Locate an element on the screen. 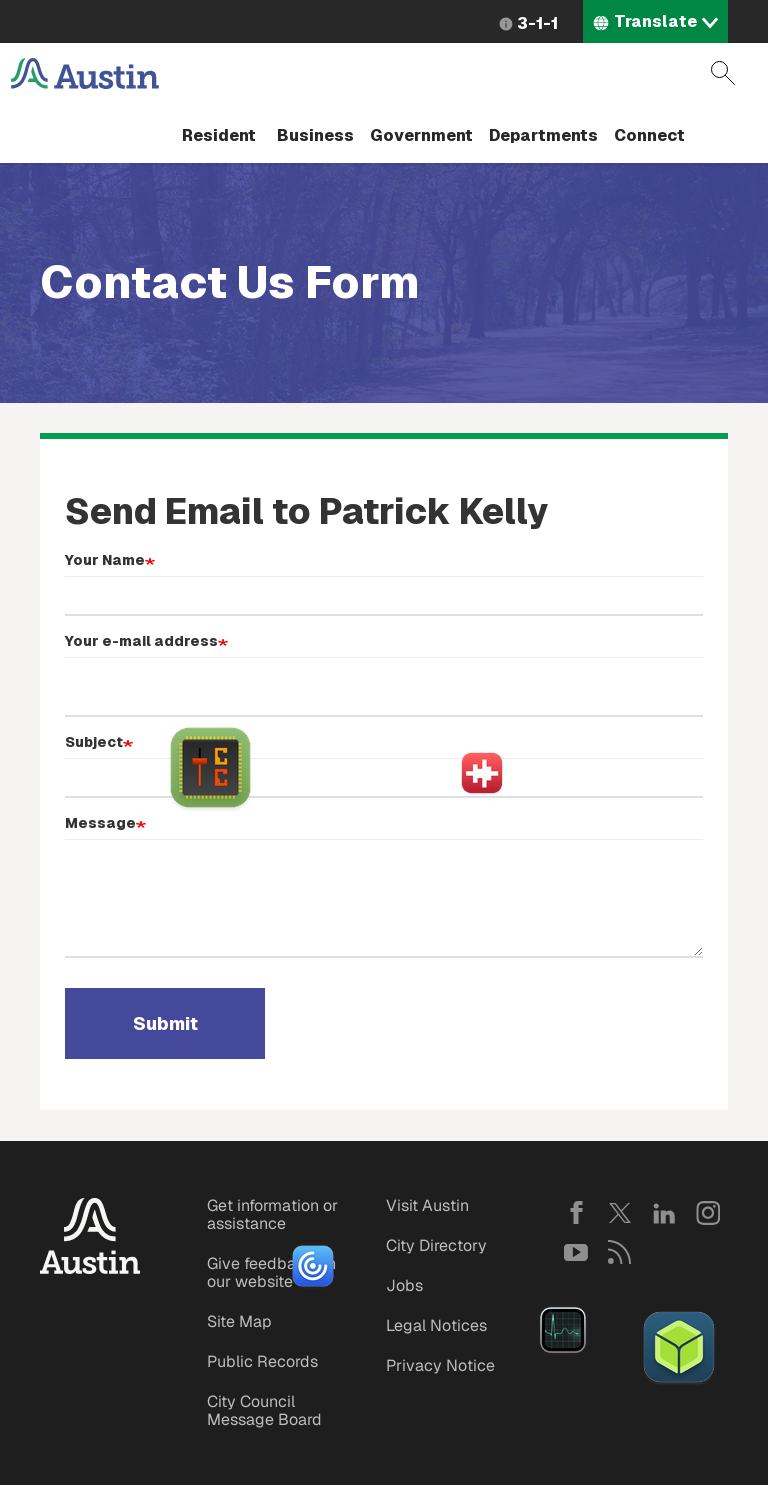 This screenshot has height=1486, width=768. open tenacity audio editor is located at coordinates (482, 773).